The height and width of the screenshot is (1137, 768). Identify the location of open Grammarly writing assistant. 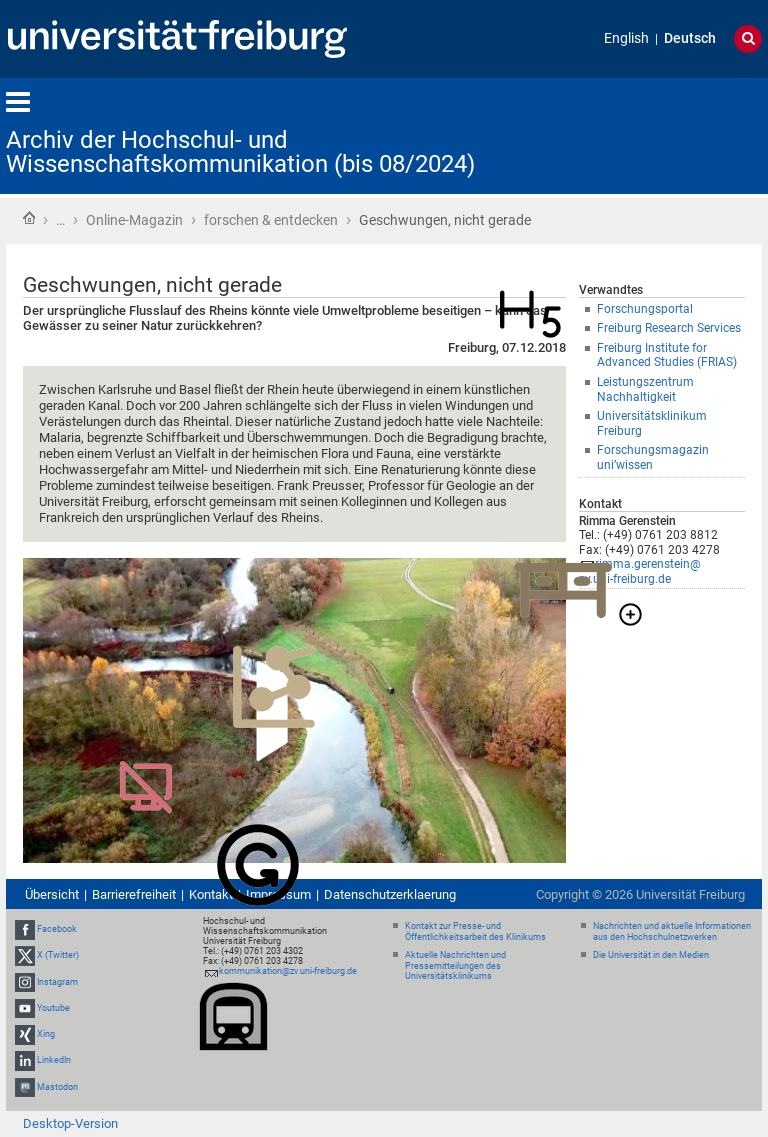
(258, 865).